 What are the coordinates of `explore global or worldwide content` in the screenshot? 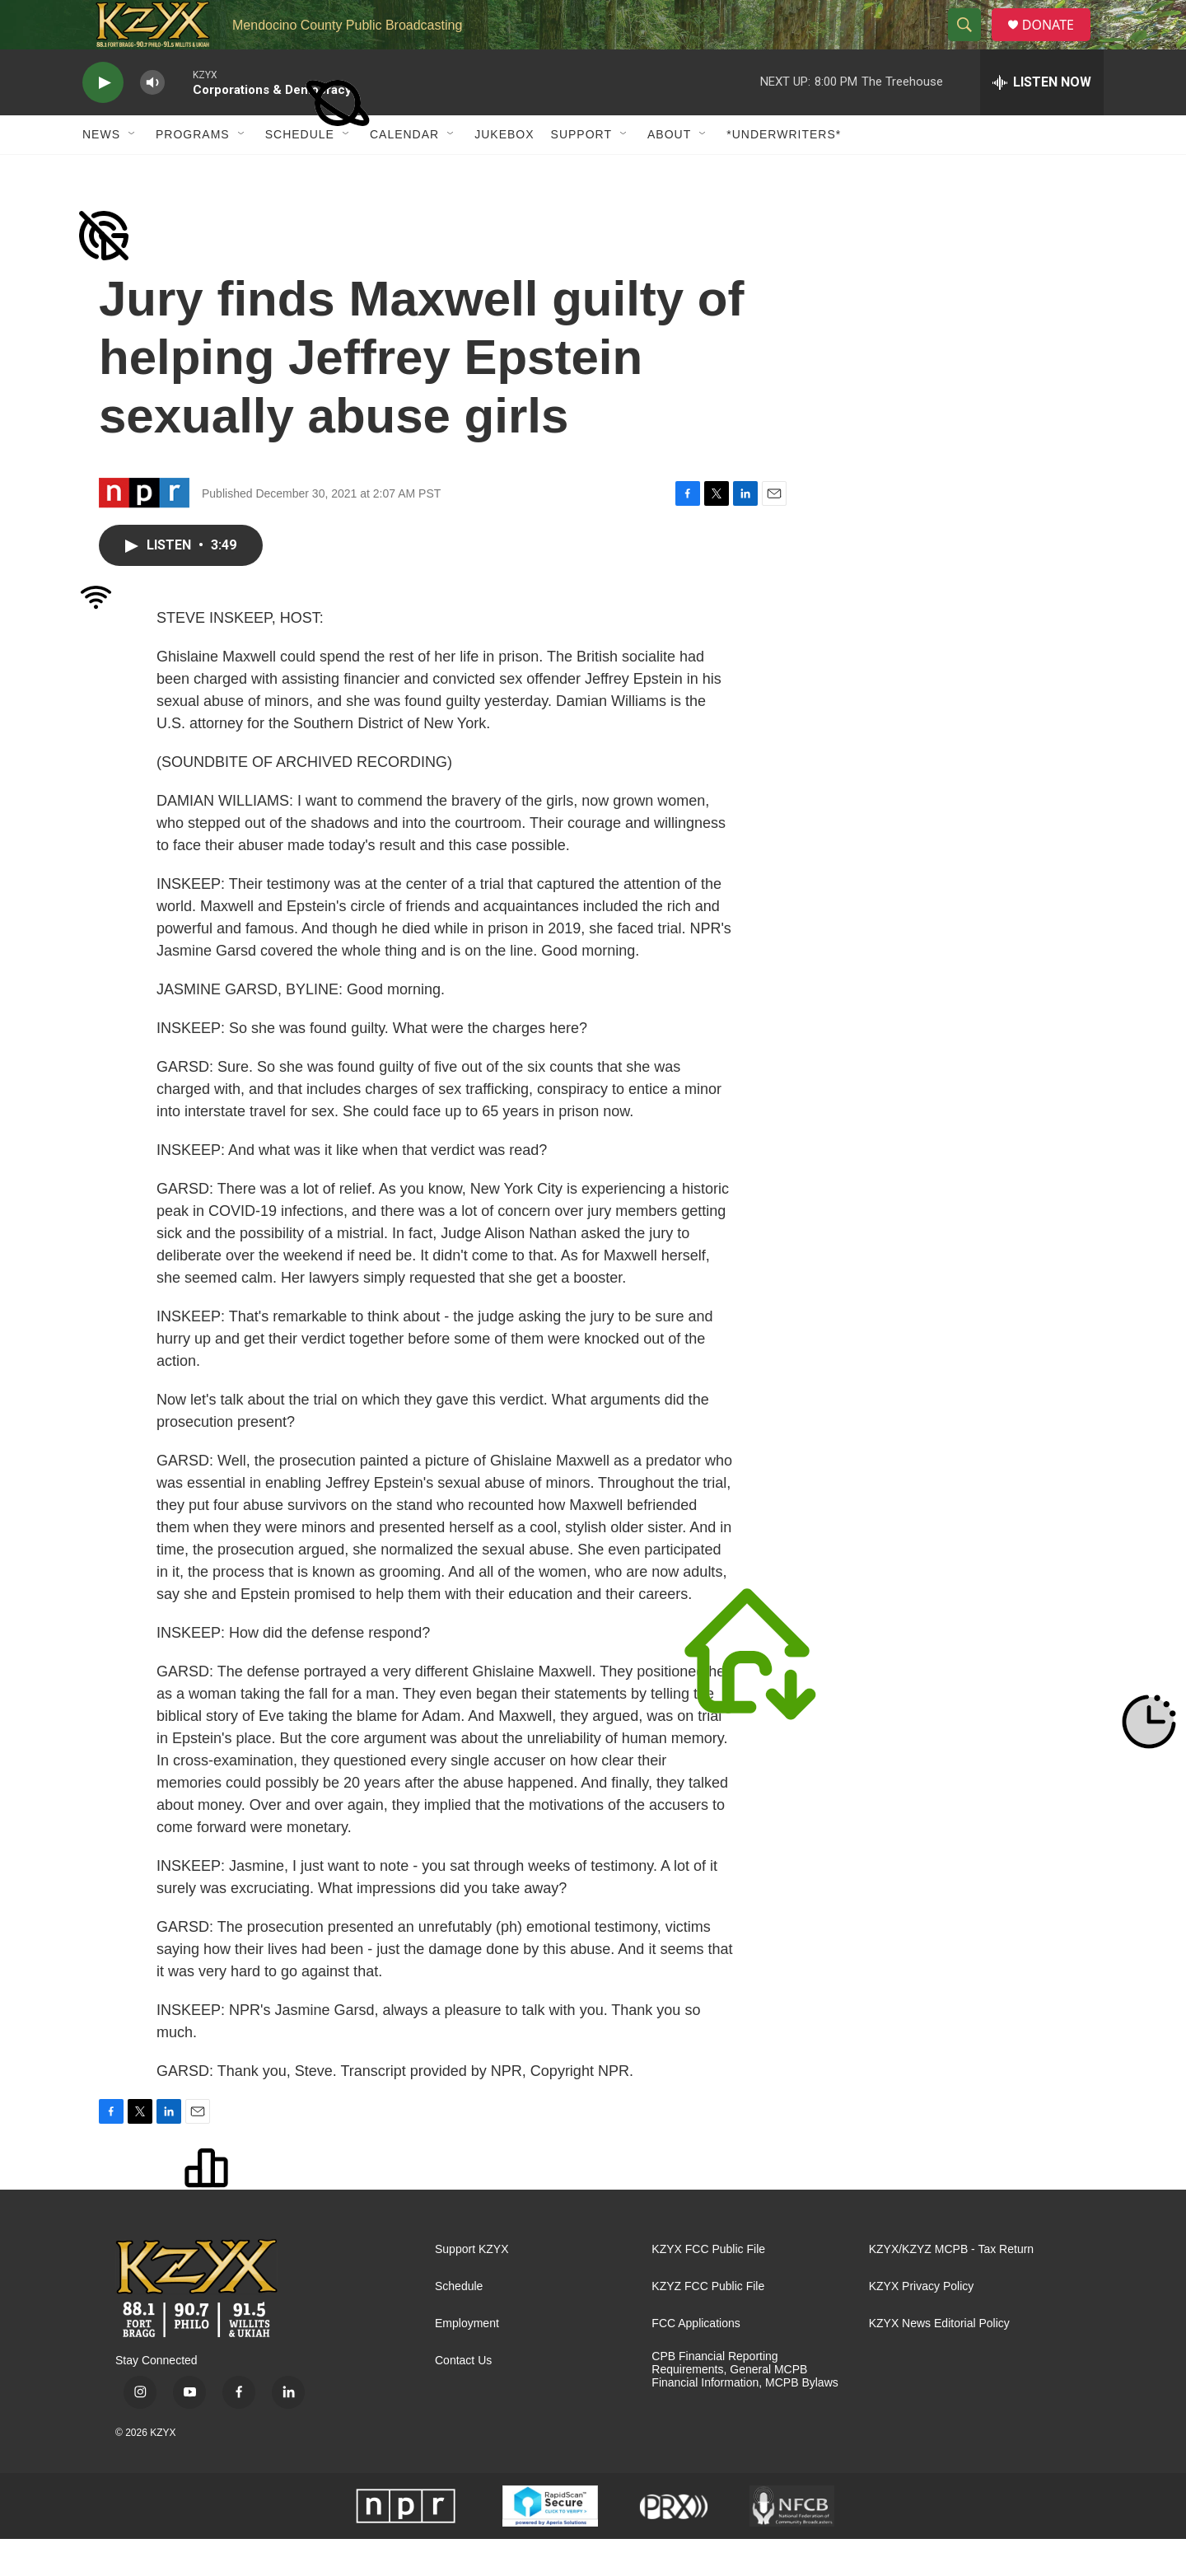 It's located at (338, 103).